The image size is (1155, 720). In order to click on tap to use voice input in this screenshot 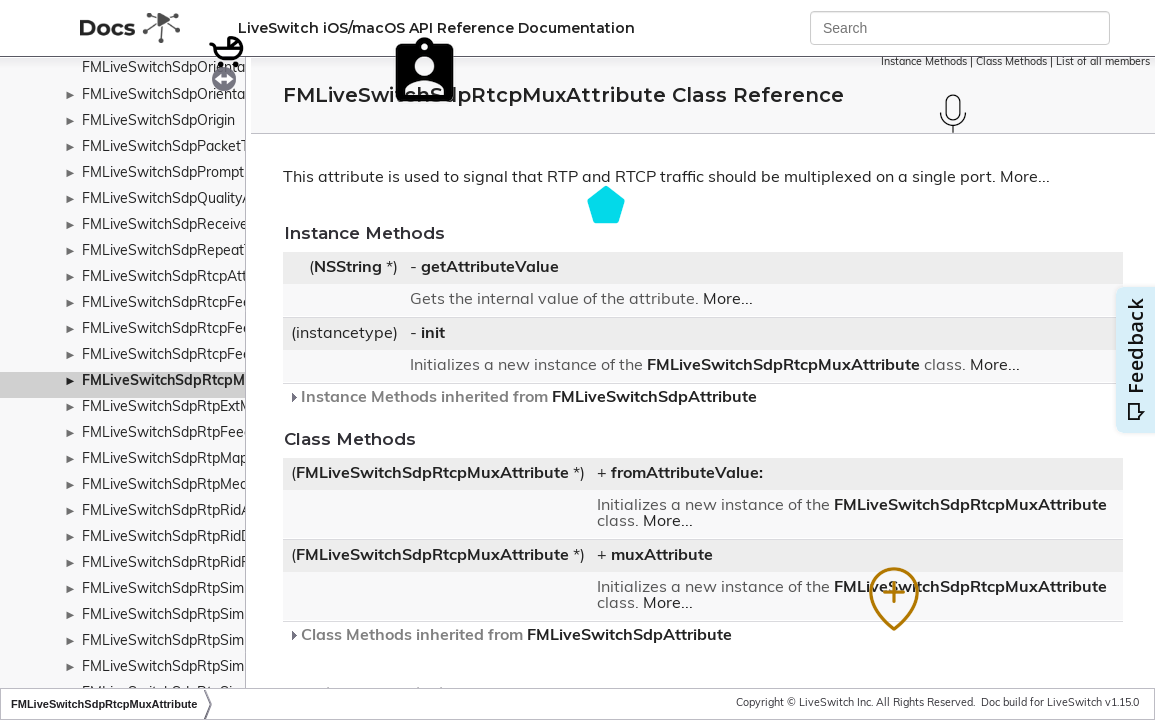, I will do `click(953, 113)`.